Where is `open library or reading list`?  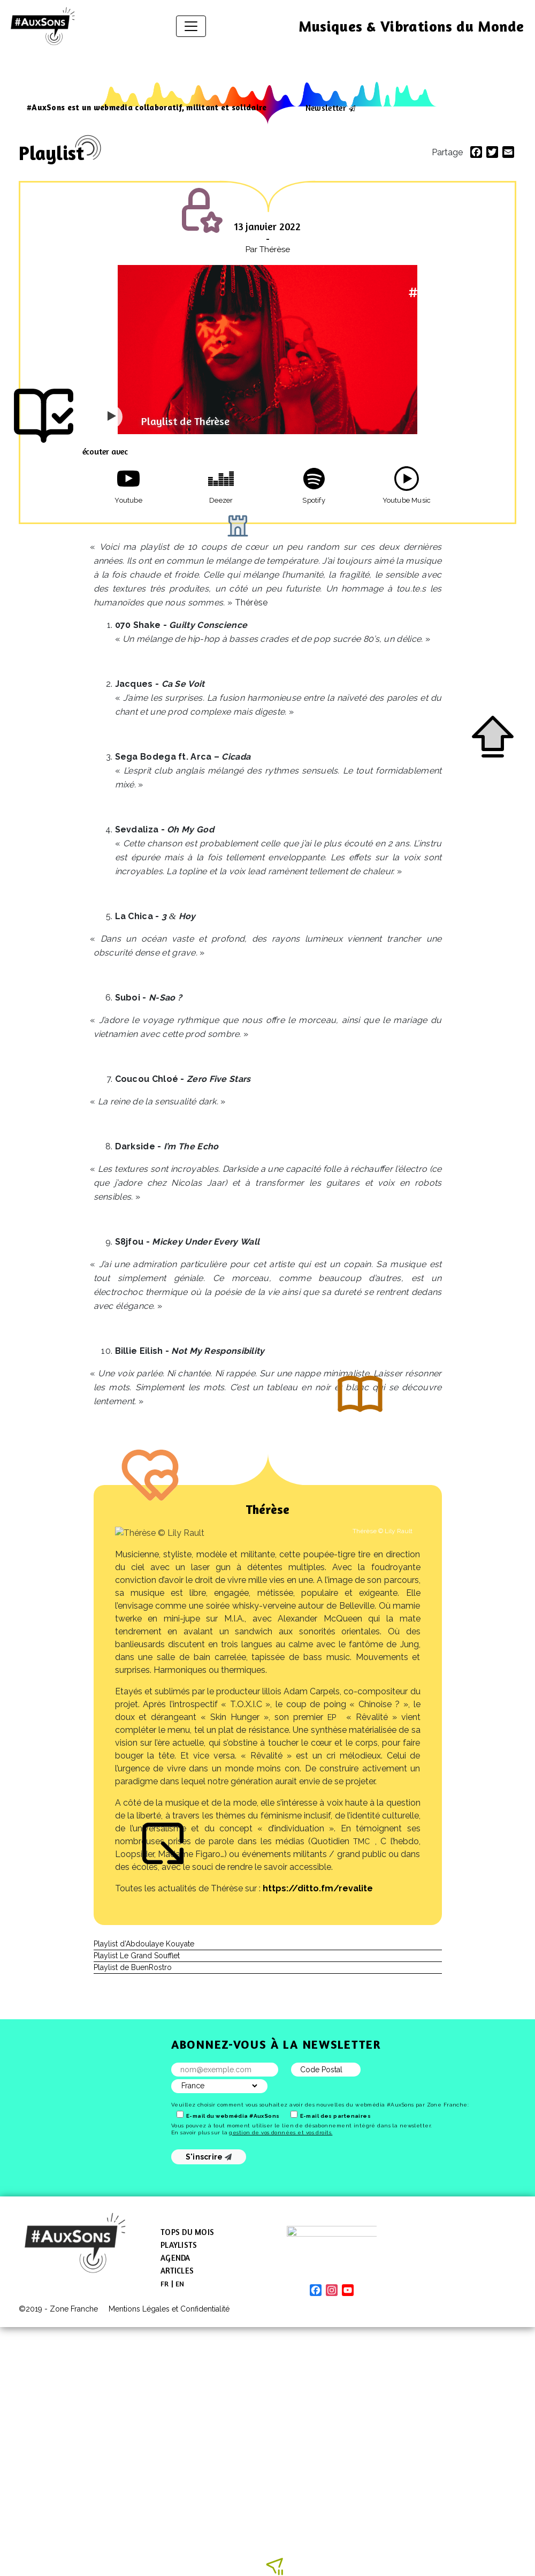 open library or reading list is located at coordinates (360, 1394).